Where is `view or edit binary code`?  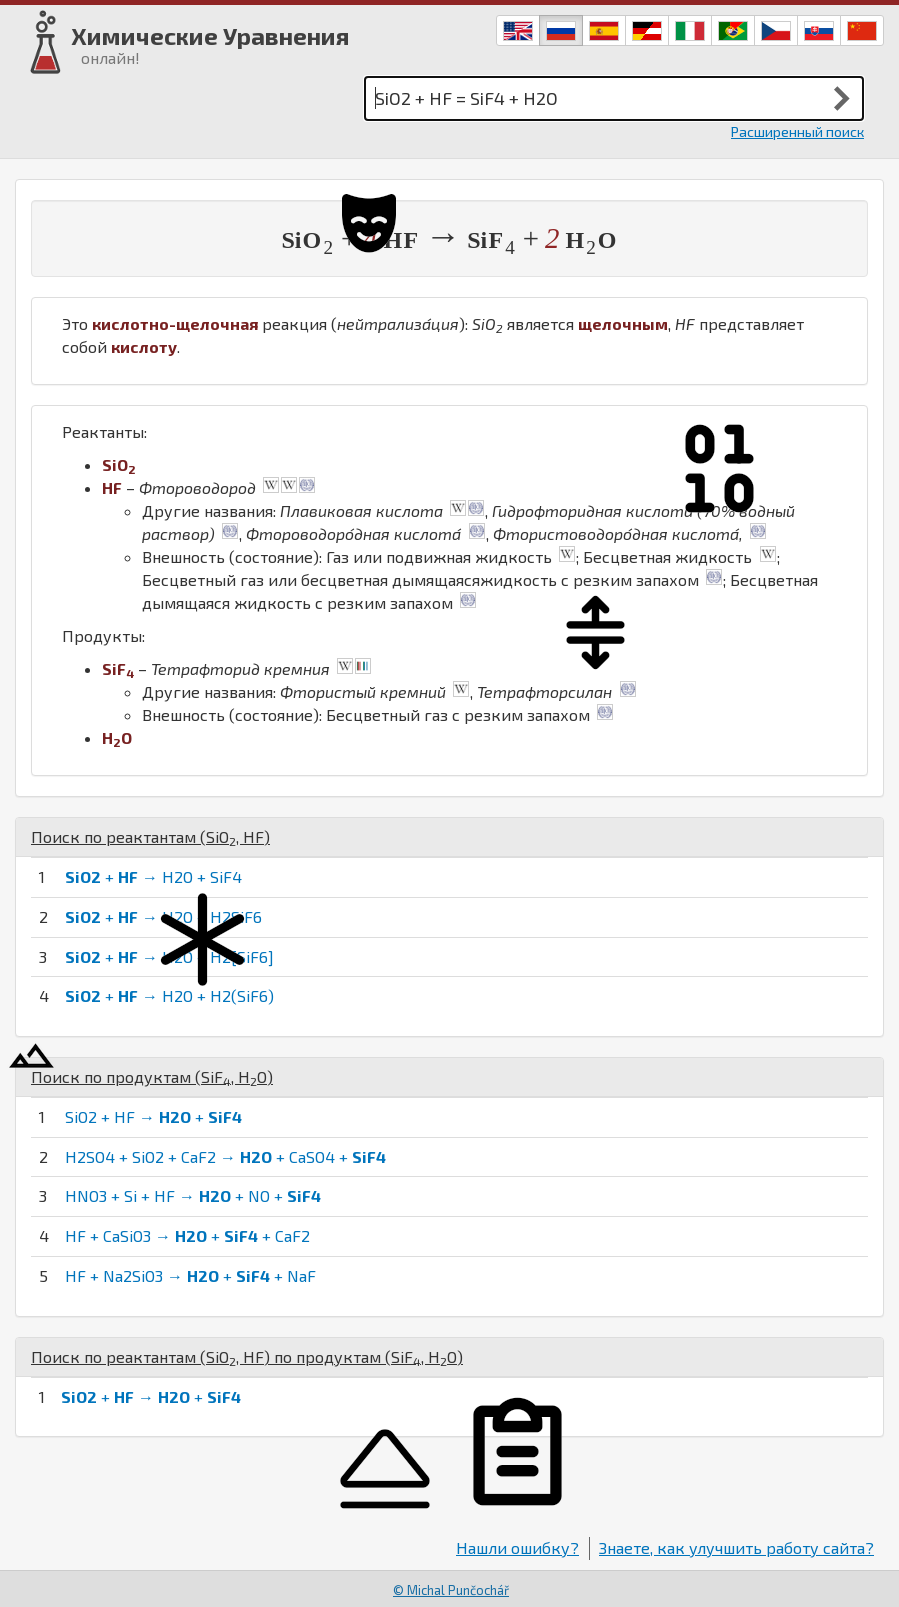
view or edit binary code is located at coordinates (719, 468).